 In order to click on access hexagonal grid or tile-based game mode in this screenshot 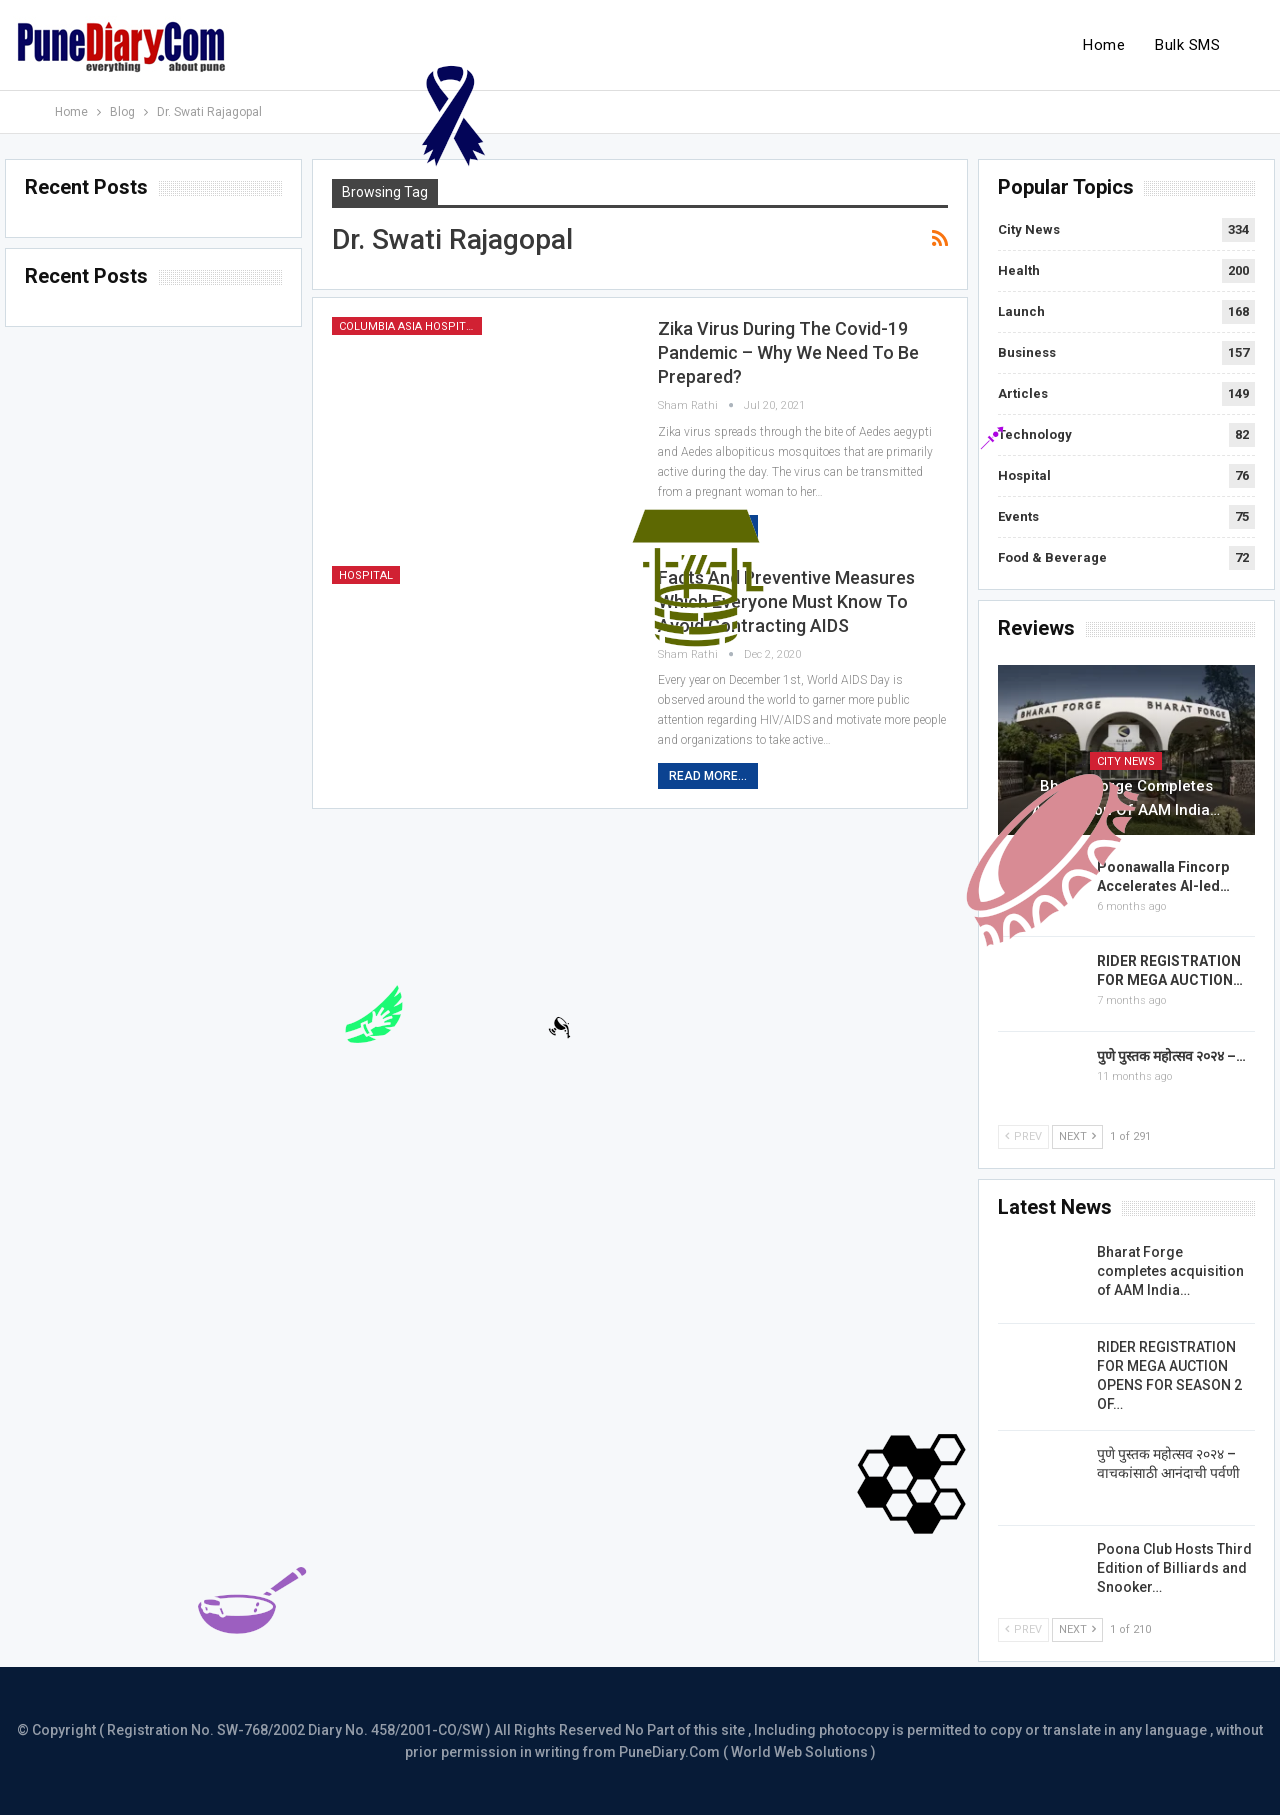, I will do `click(911, 1480)`.